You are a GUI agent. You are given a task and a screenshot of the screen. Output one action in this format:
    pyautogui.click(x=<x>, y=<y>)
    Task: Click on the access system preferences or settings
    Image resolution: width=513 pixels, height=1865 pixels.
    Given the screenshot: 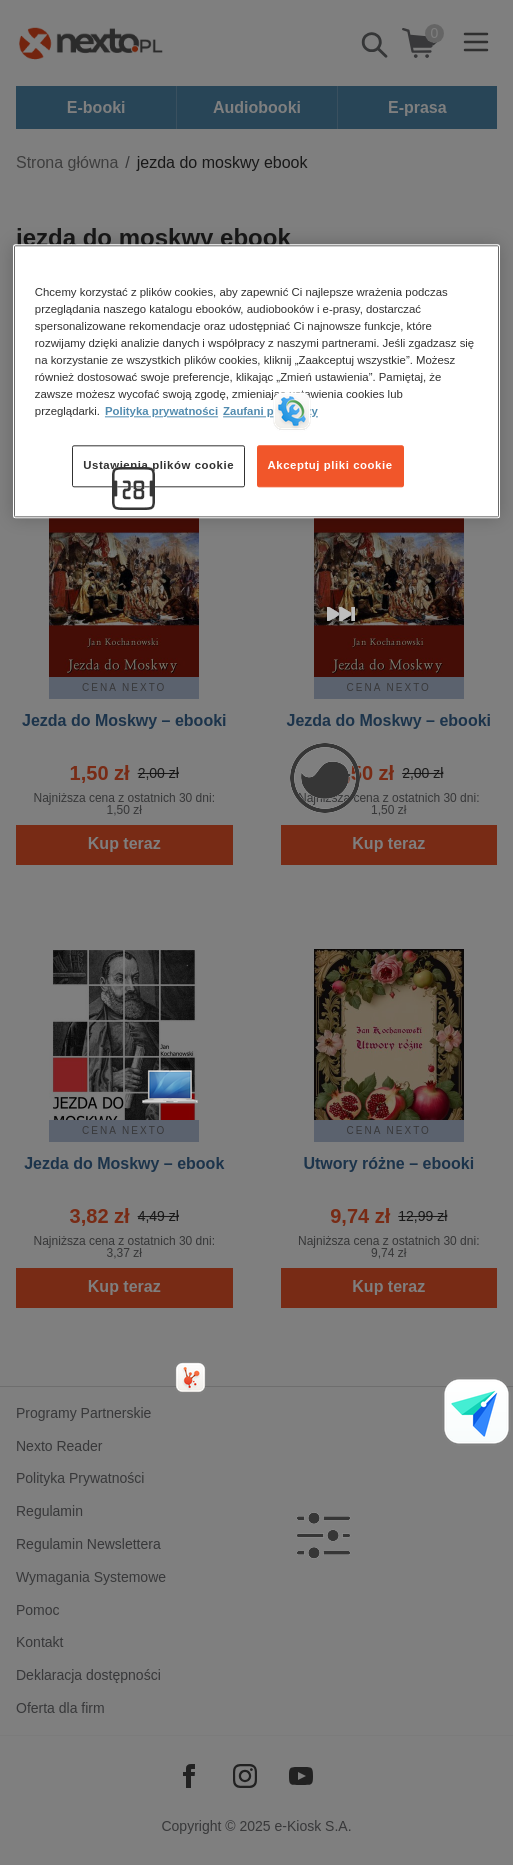 What is the action you would take?
    pyautogui.click(x=323, y=1535)
    